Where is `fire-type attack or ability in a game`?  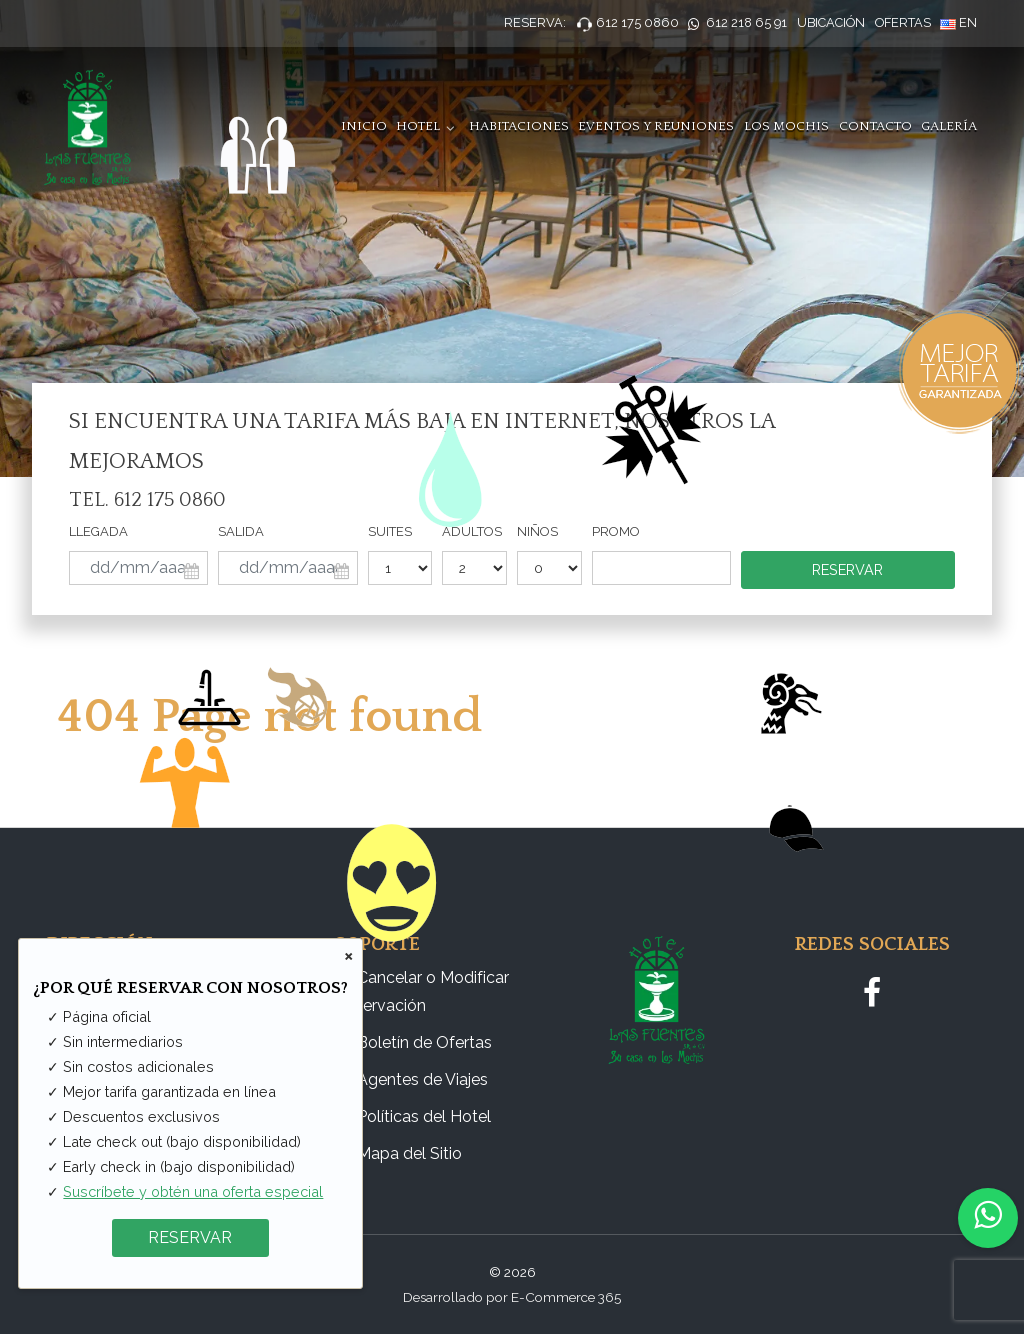 fire-type attack or ability in a game is located at coordinates (296, 696).